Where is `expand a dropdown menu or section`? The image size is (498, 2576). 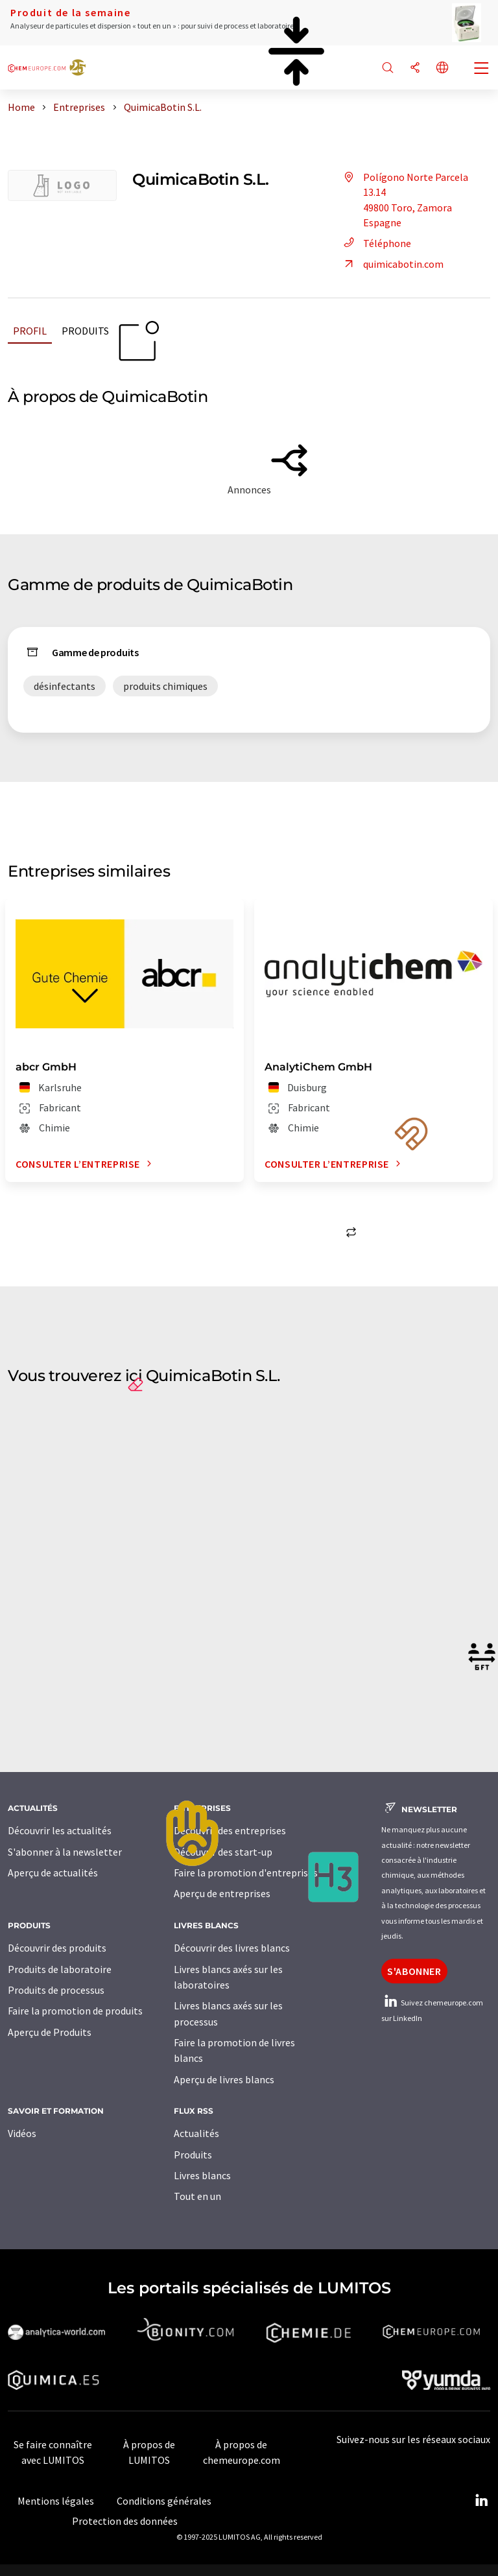 expand a dropdown menu or section is located at coordinates (85, 995).